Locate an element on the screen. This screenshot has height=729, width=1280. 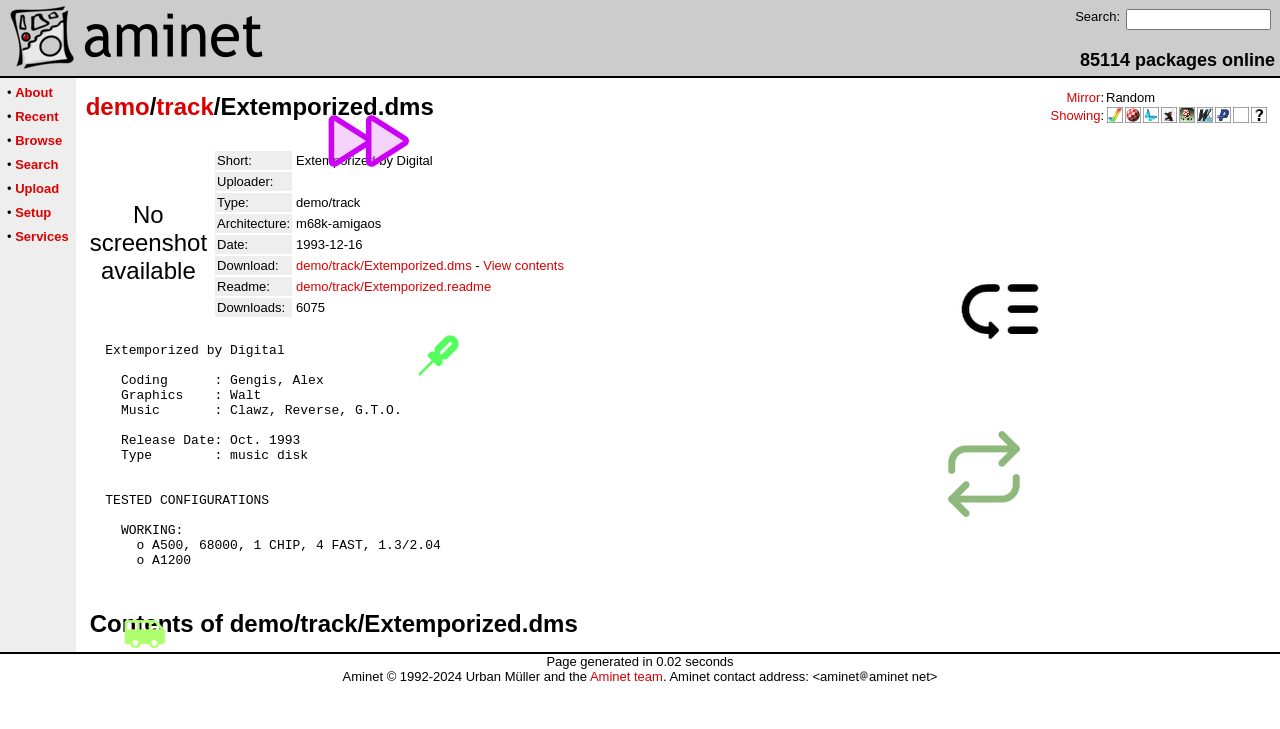
access settings or configuration options is located at coordinates (438, 355).